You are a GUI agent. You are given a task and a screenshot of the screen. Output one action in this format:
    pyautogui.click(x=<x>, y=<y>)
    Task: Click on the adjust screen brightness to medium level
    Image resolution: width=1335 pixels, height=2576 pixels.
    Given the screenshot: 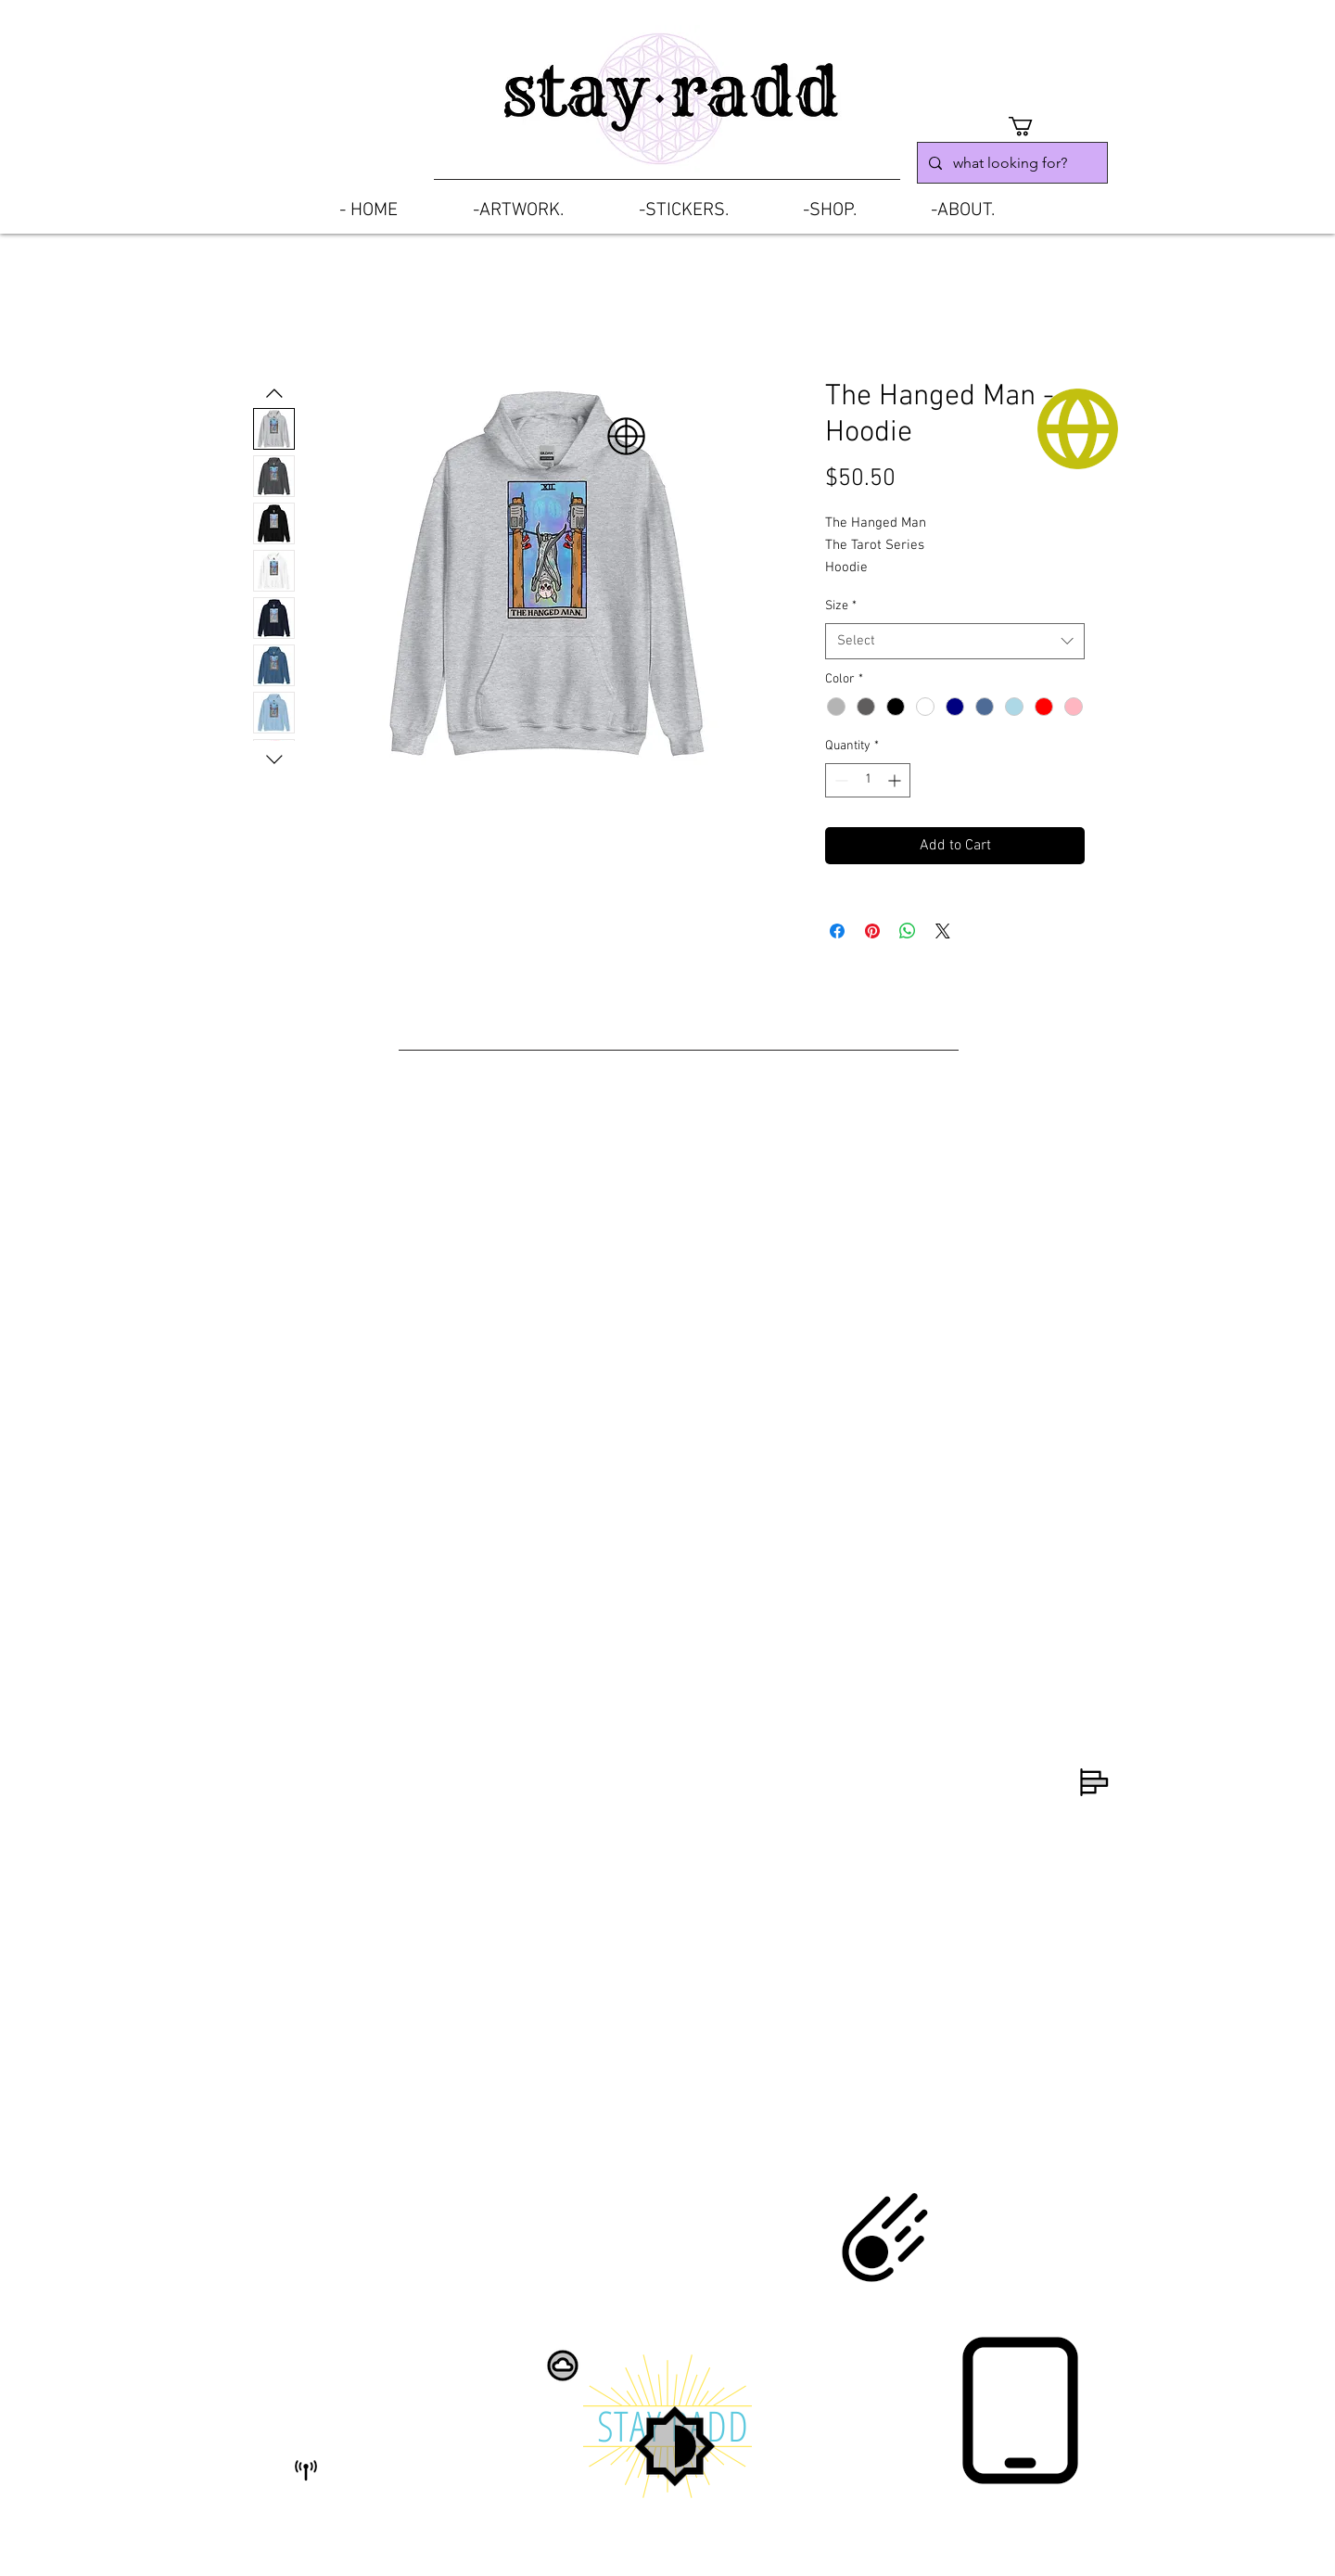 What is the action you would take?
    pyautogui.click(x=675, y=2446)
    